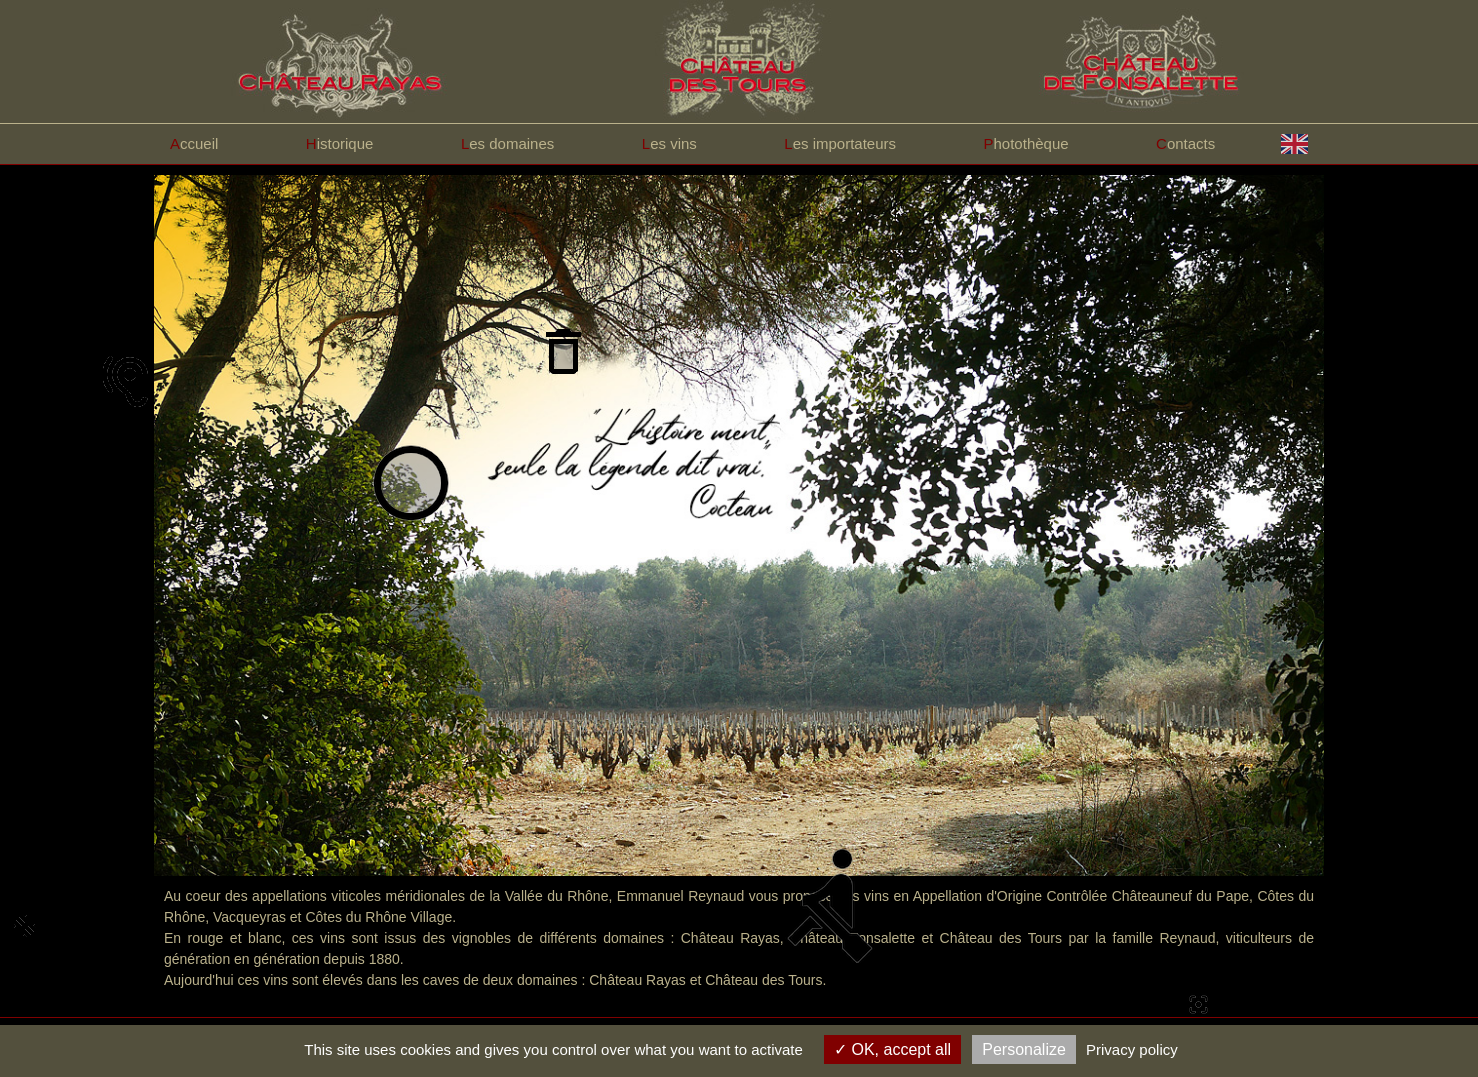 This screenshot has width=1478, height=1077. Describe the element at coordinates (25, 926) in the screenshot. I see `open games or gaming section` at that location.